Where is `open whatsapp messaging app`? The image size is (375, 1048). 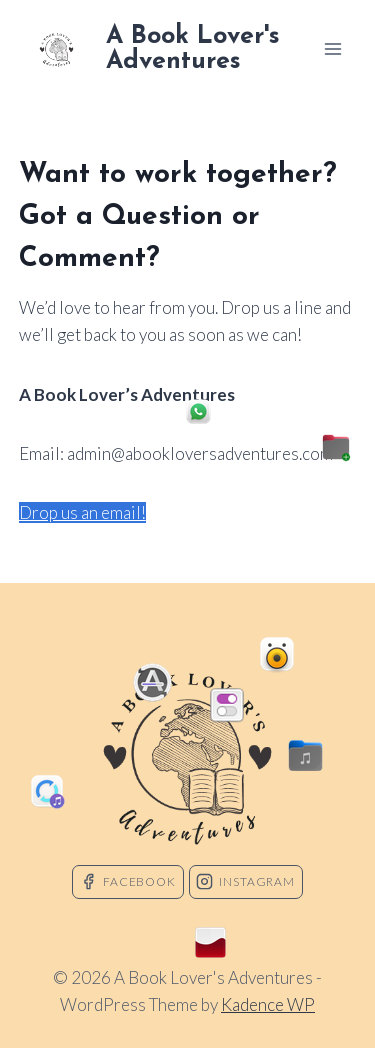
open whatsapp messaging app is located at coordinates (198, 411).